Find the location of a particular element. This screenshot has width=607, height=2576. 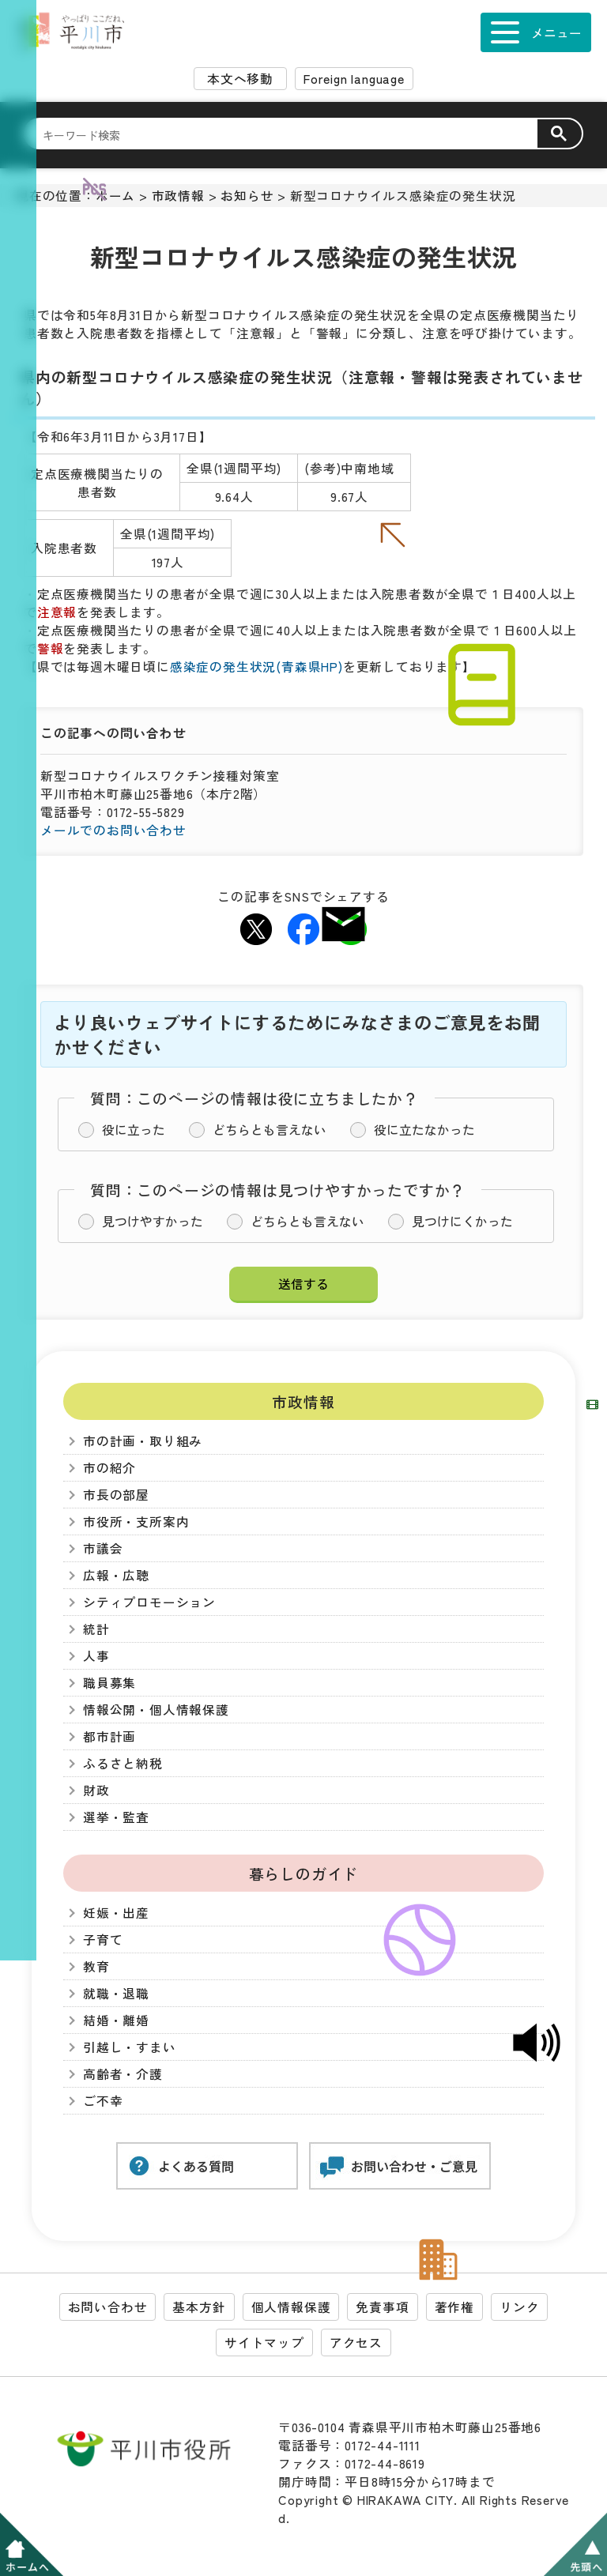

access your email inbox is located at coordinates (343, 924).